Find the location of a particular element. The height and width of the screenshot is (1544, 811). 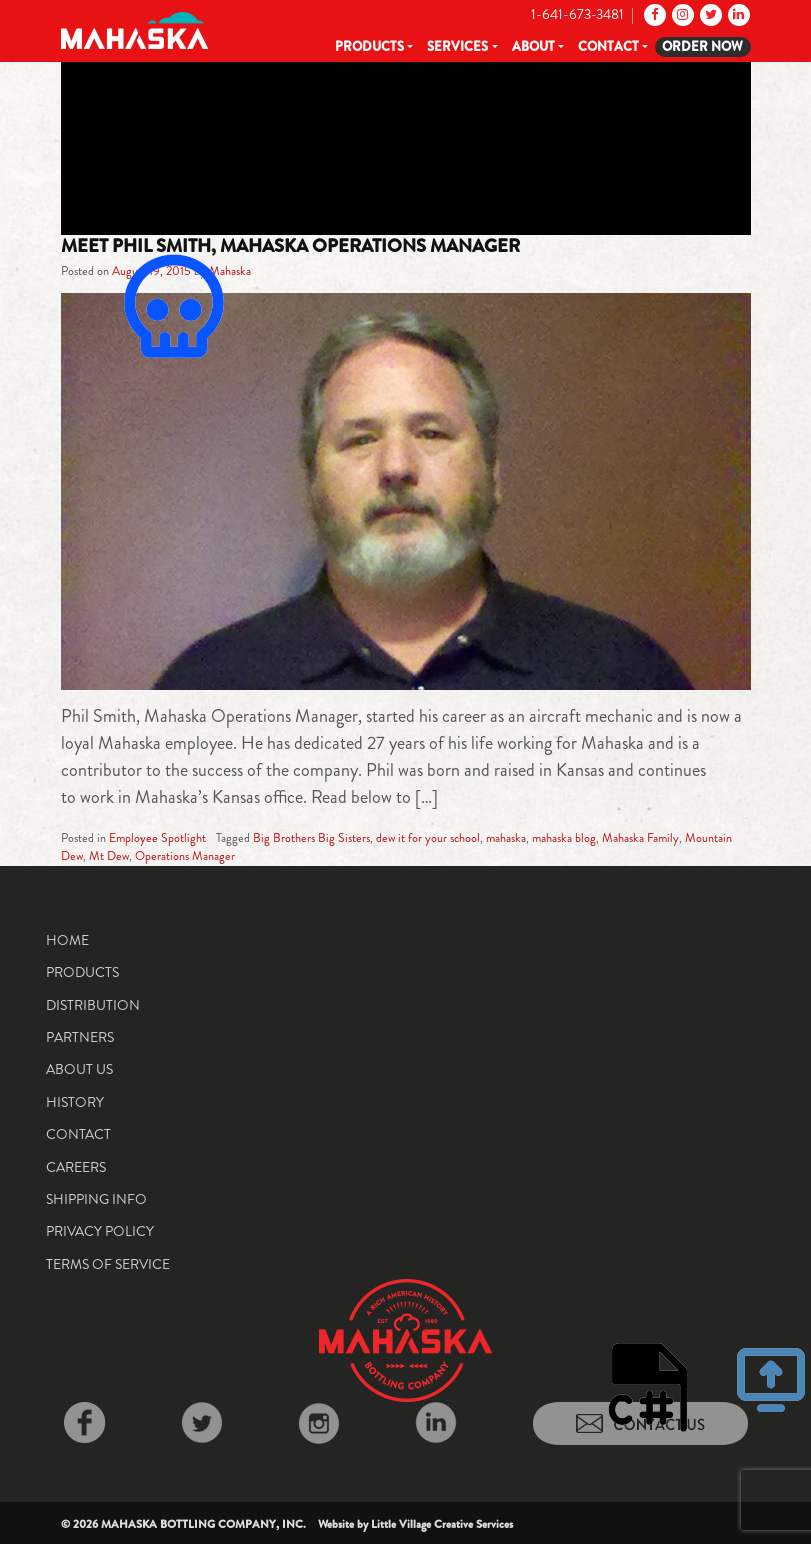

indicates danger or hazardous content is located at coordinates (174, 308).